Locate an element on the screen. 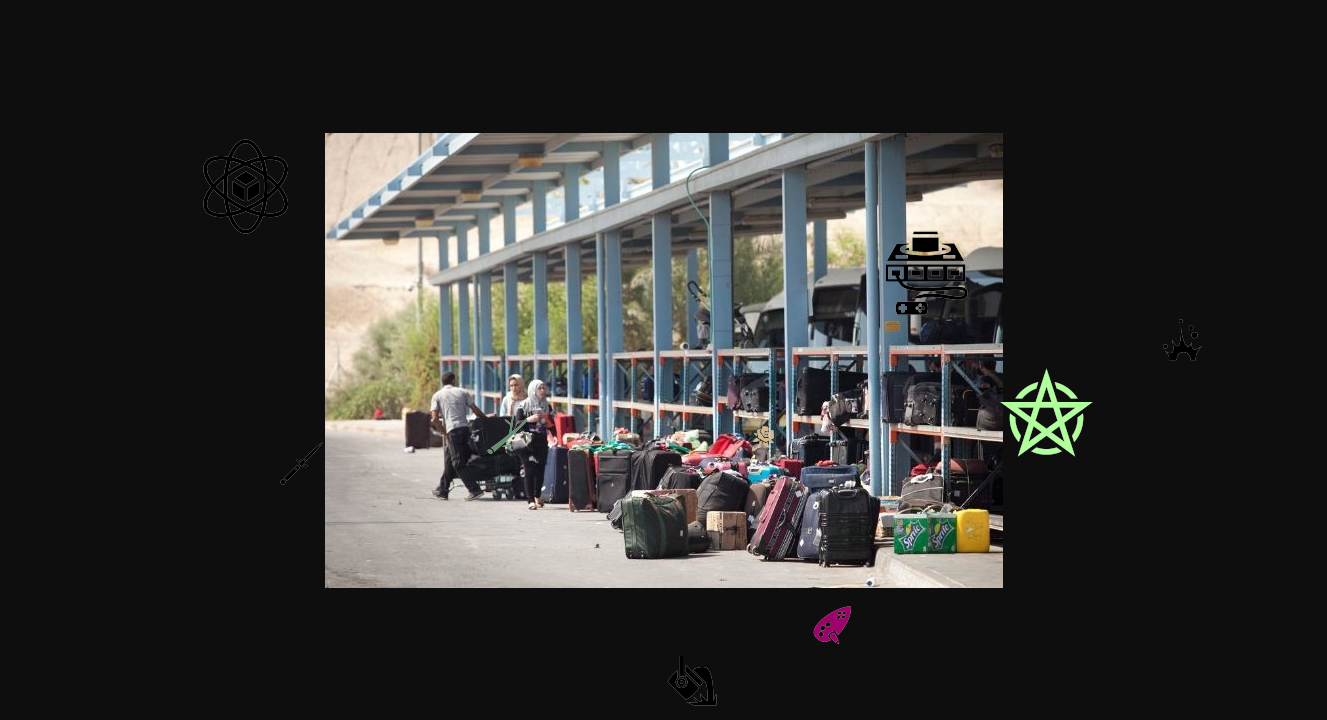  access gaming features or game center is located at coordinates (925, 271).